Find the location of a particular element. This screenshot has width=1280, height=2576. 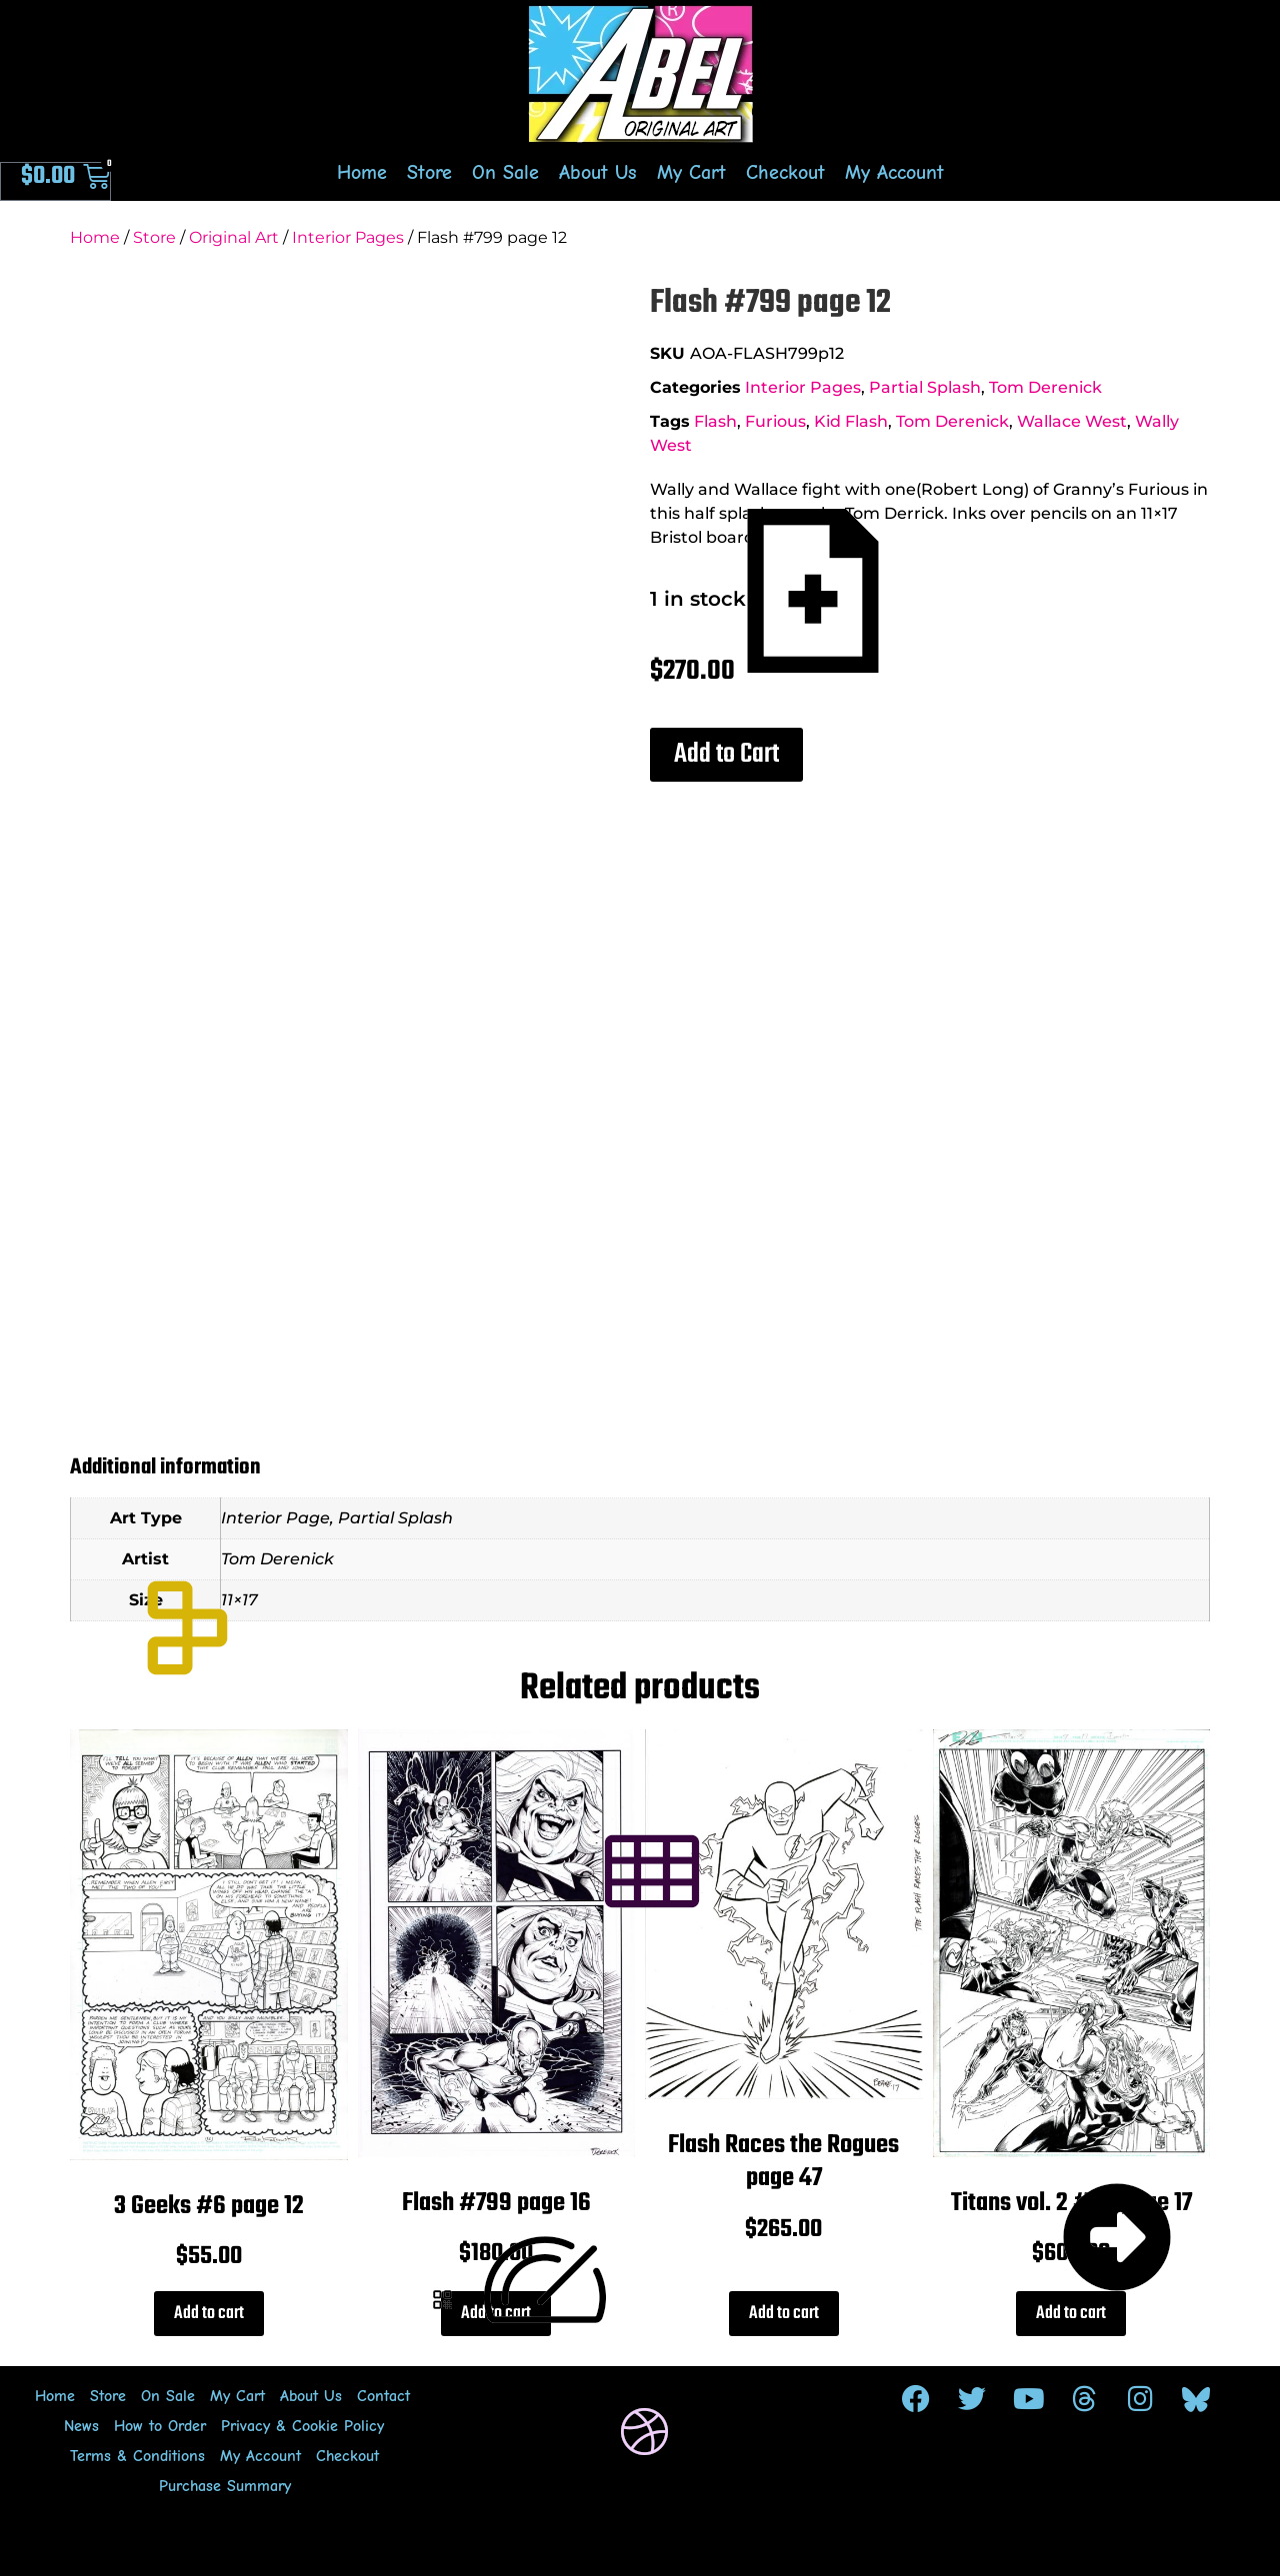

open replit is located at coordinates (180, 1627).